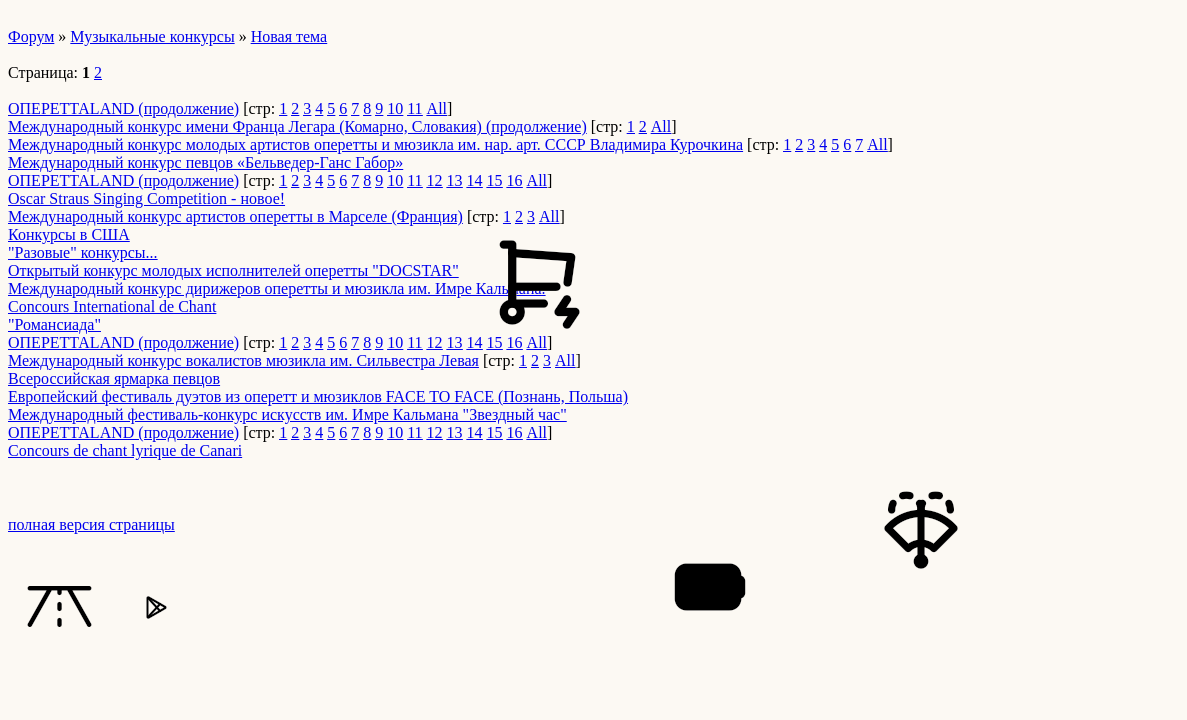  Describe the element at coordinates (710, 587) in the screenshot. I see `indicates current battery level` at that location.